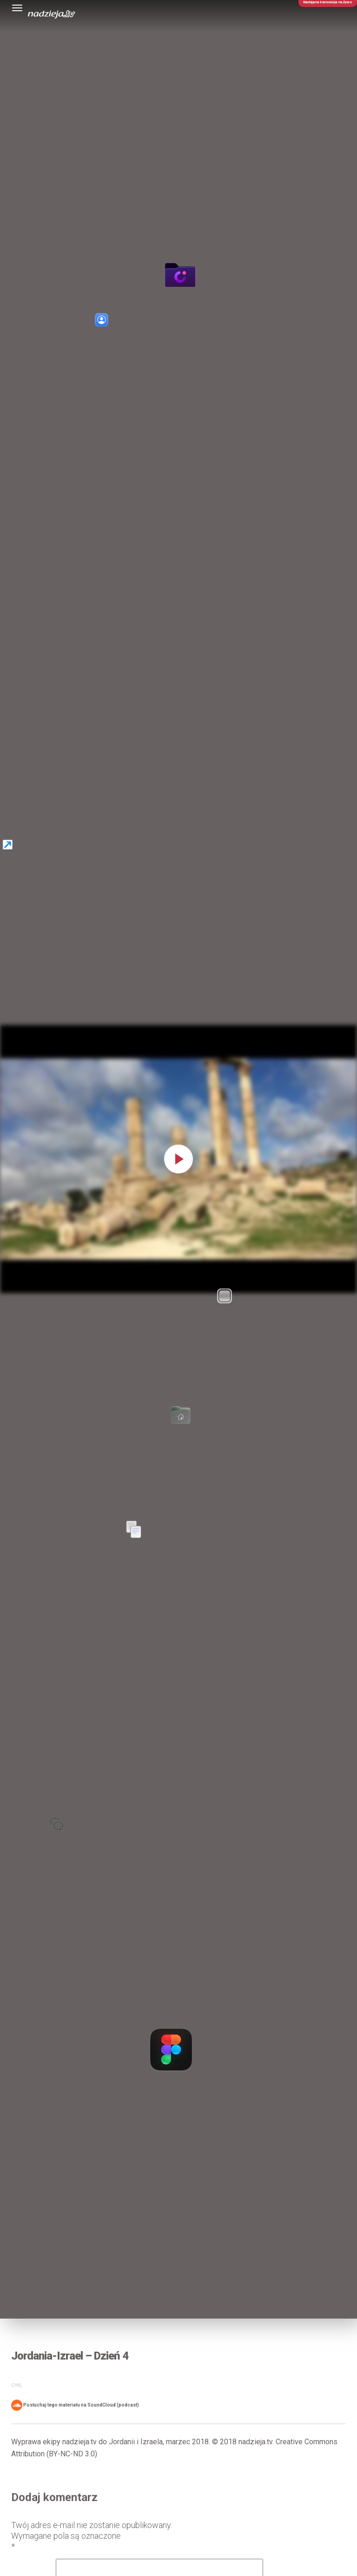 The image size is (357, 2576). I want to click on copy selected content to clipboard, so click(133, 1529).